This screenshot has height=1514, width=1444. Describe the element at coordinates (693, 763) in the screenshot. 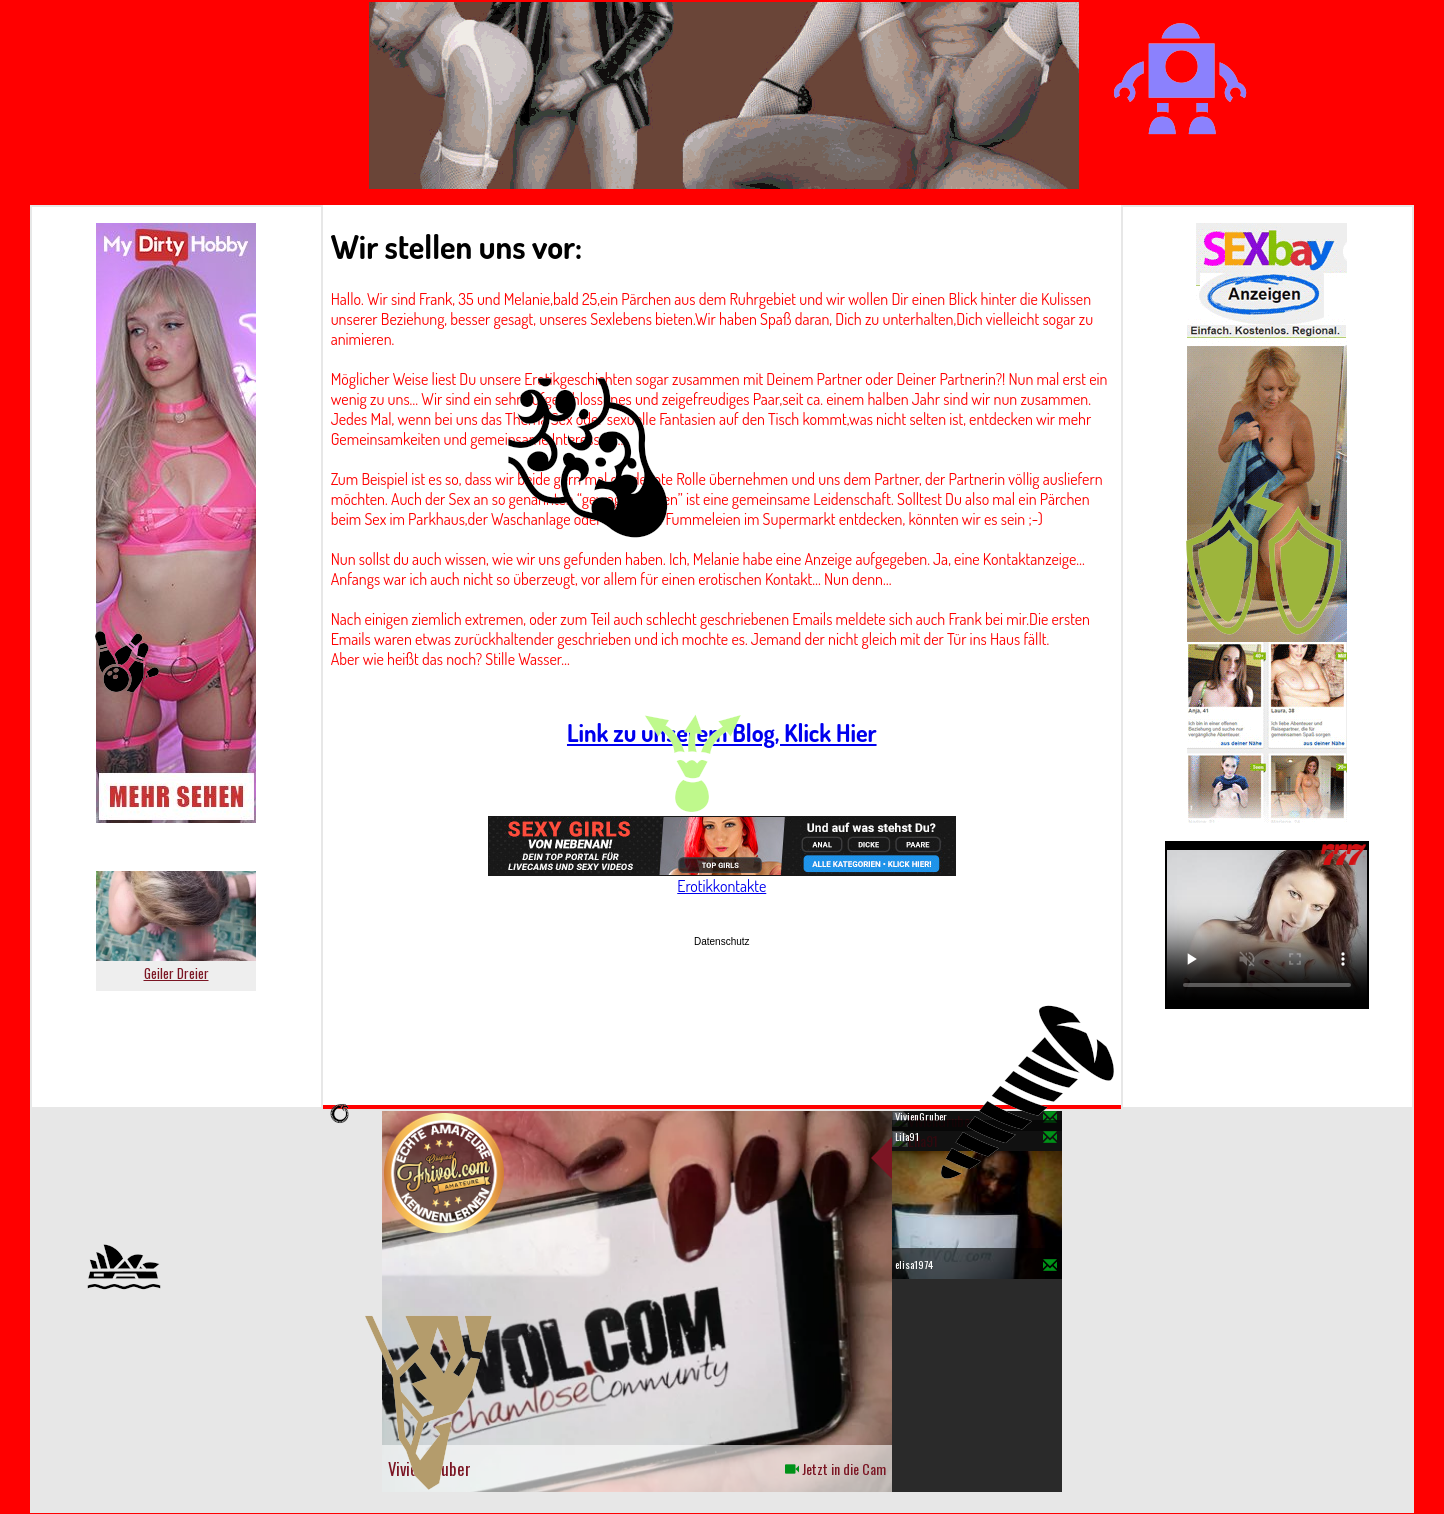

I see `track your expenses` at that location.